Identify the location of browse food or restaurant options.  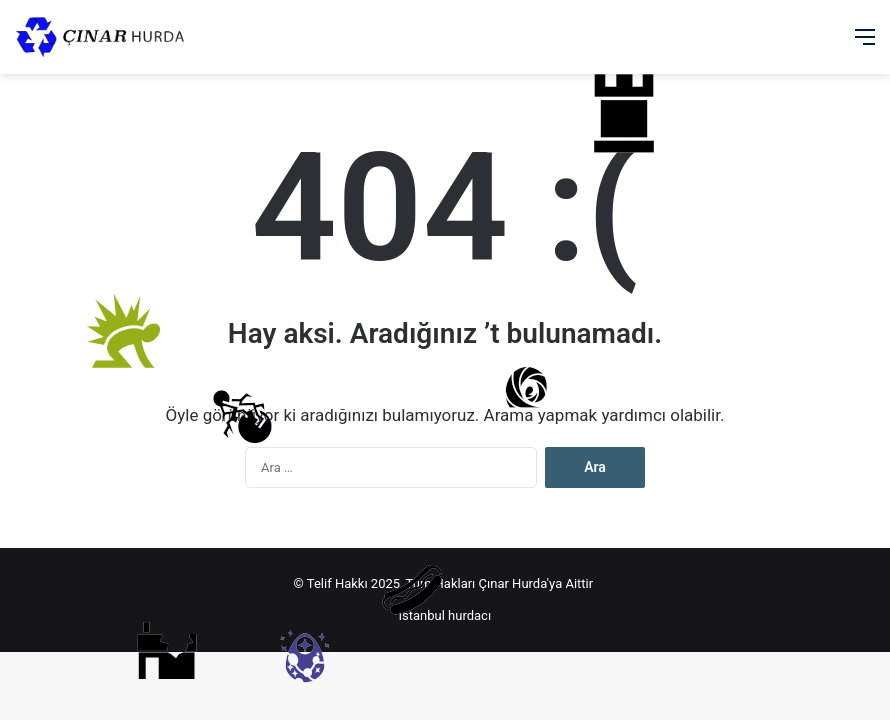
(412, 590).